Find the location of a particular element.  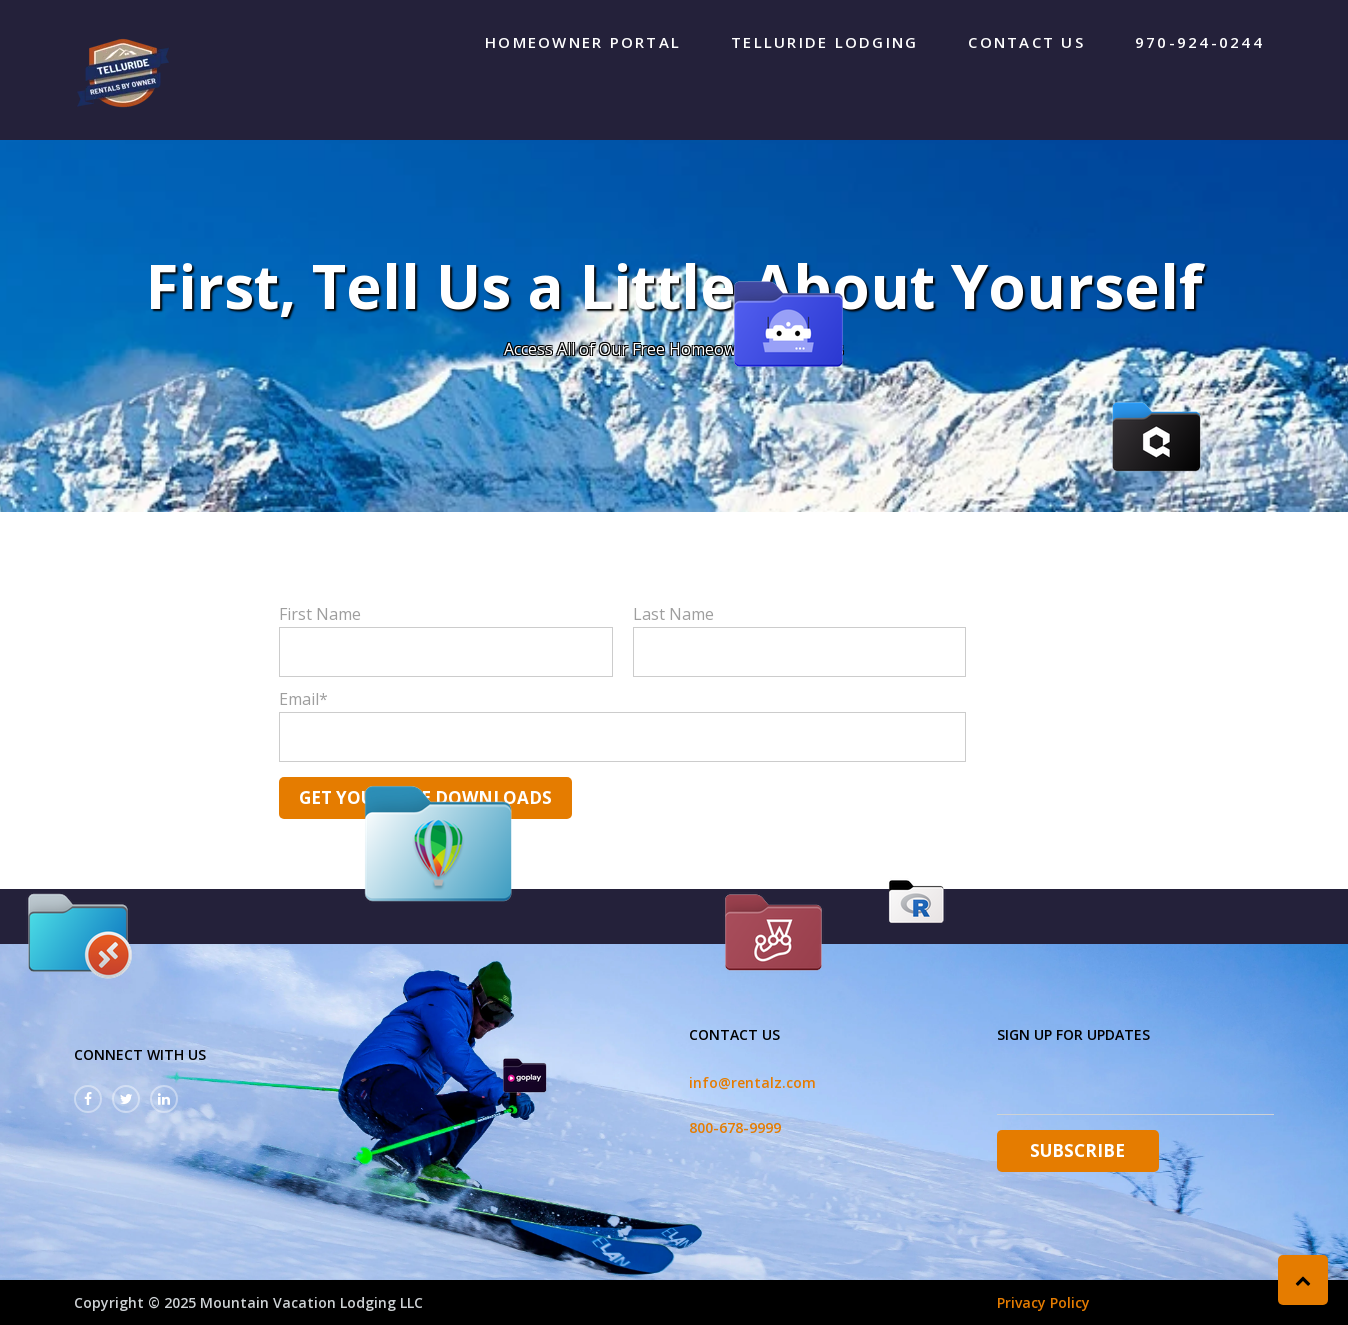

folder containing jest testing framework files is located at coordinates (773, 935).